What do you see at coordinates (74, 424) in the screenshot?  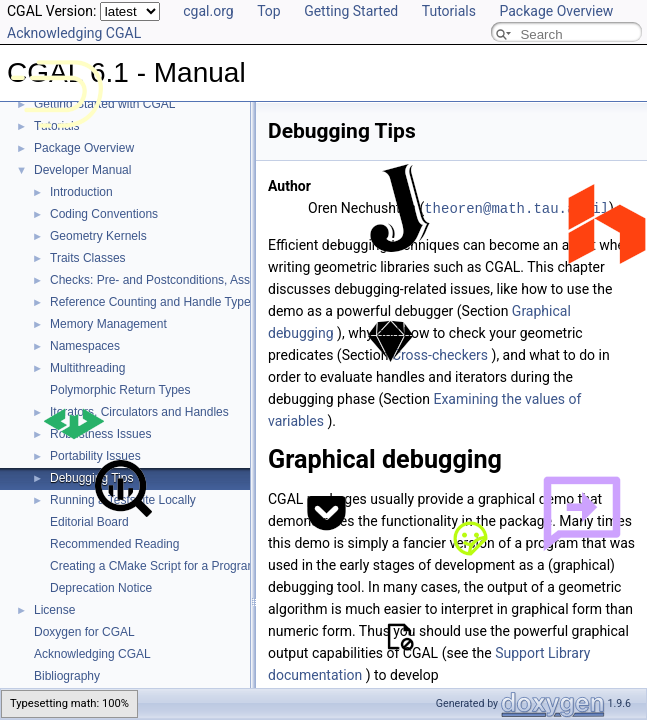 I see `basic attention token (bat) cryptocurrency logo` at bounding box center [74, 424].